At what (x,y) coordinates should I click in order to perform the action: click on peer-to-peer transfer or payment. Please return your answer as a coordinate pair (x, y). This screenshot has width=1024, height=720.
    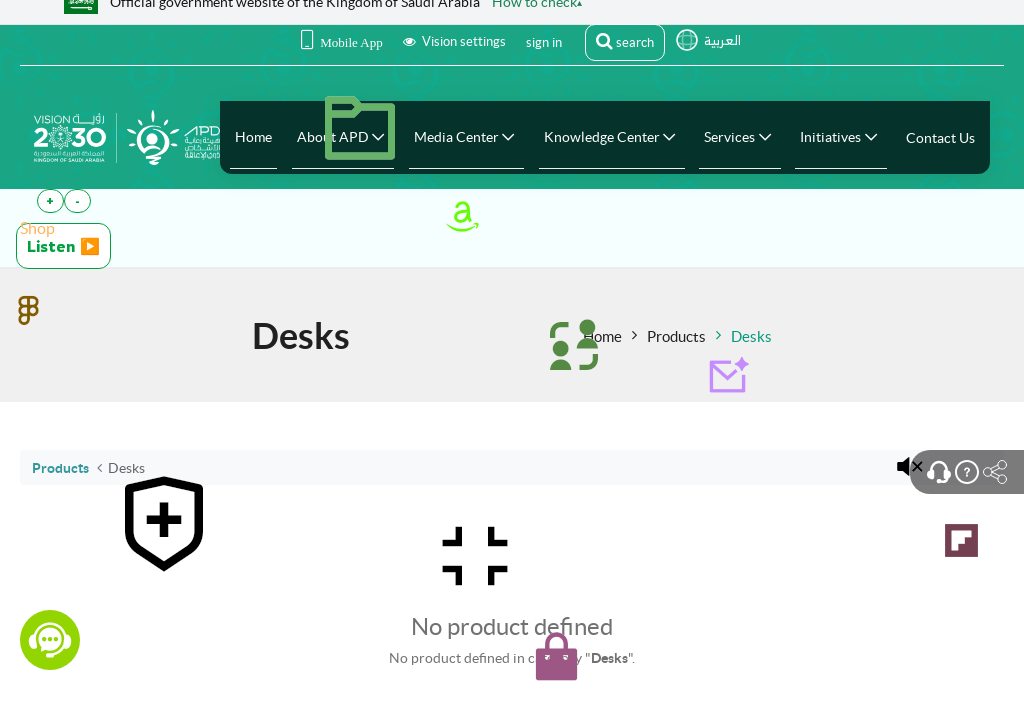
    Looking at the image, I should click on (574, 346).